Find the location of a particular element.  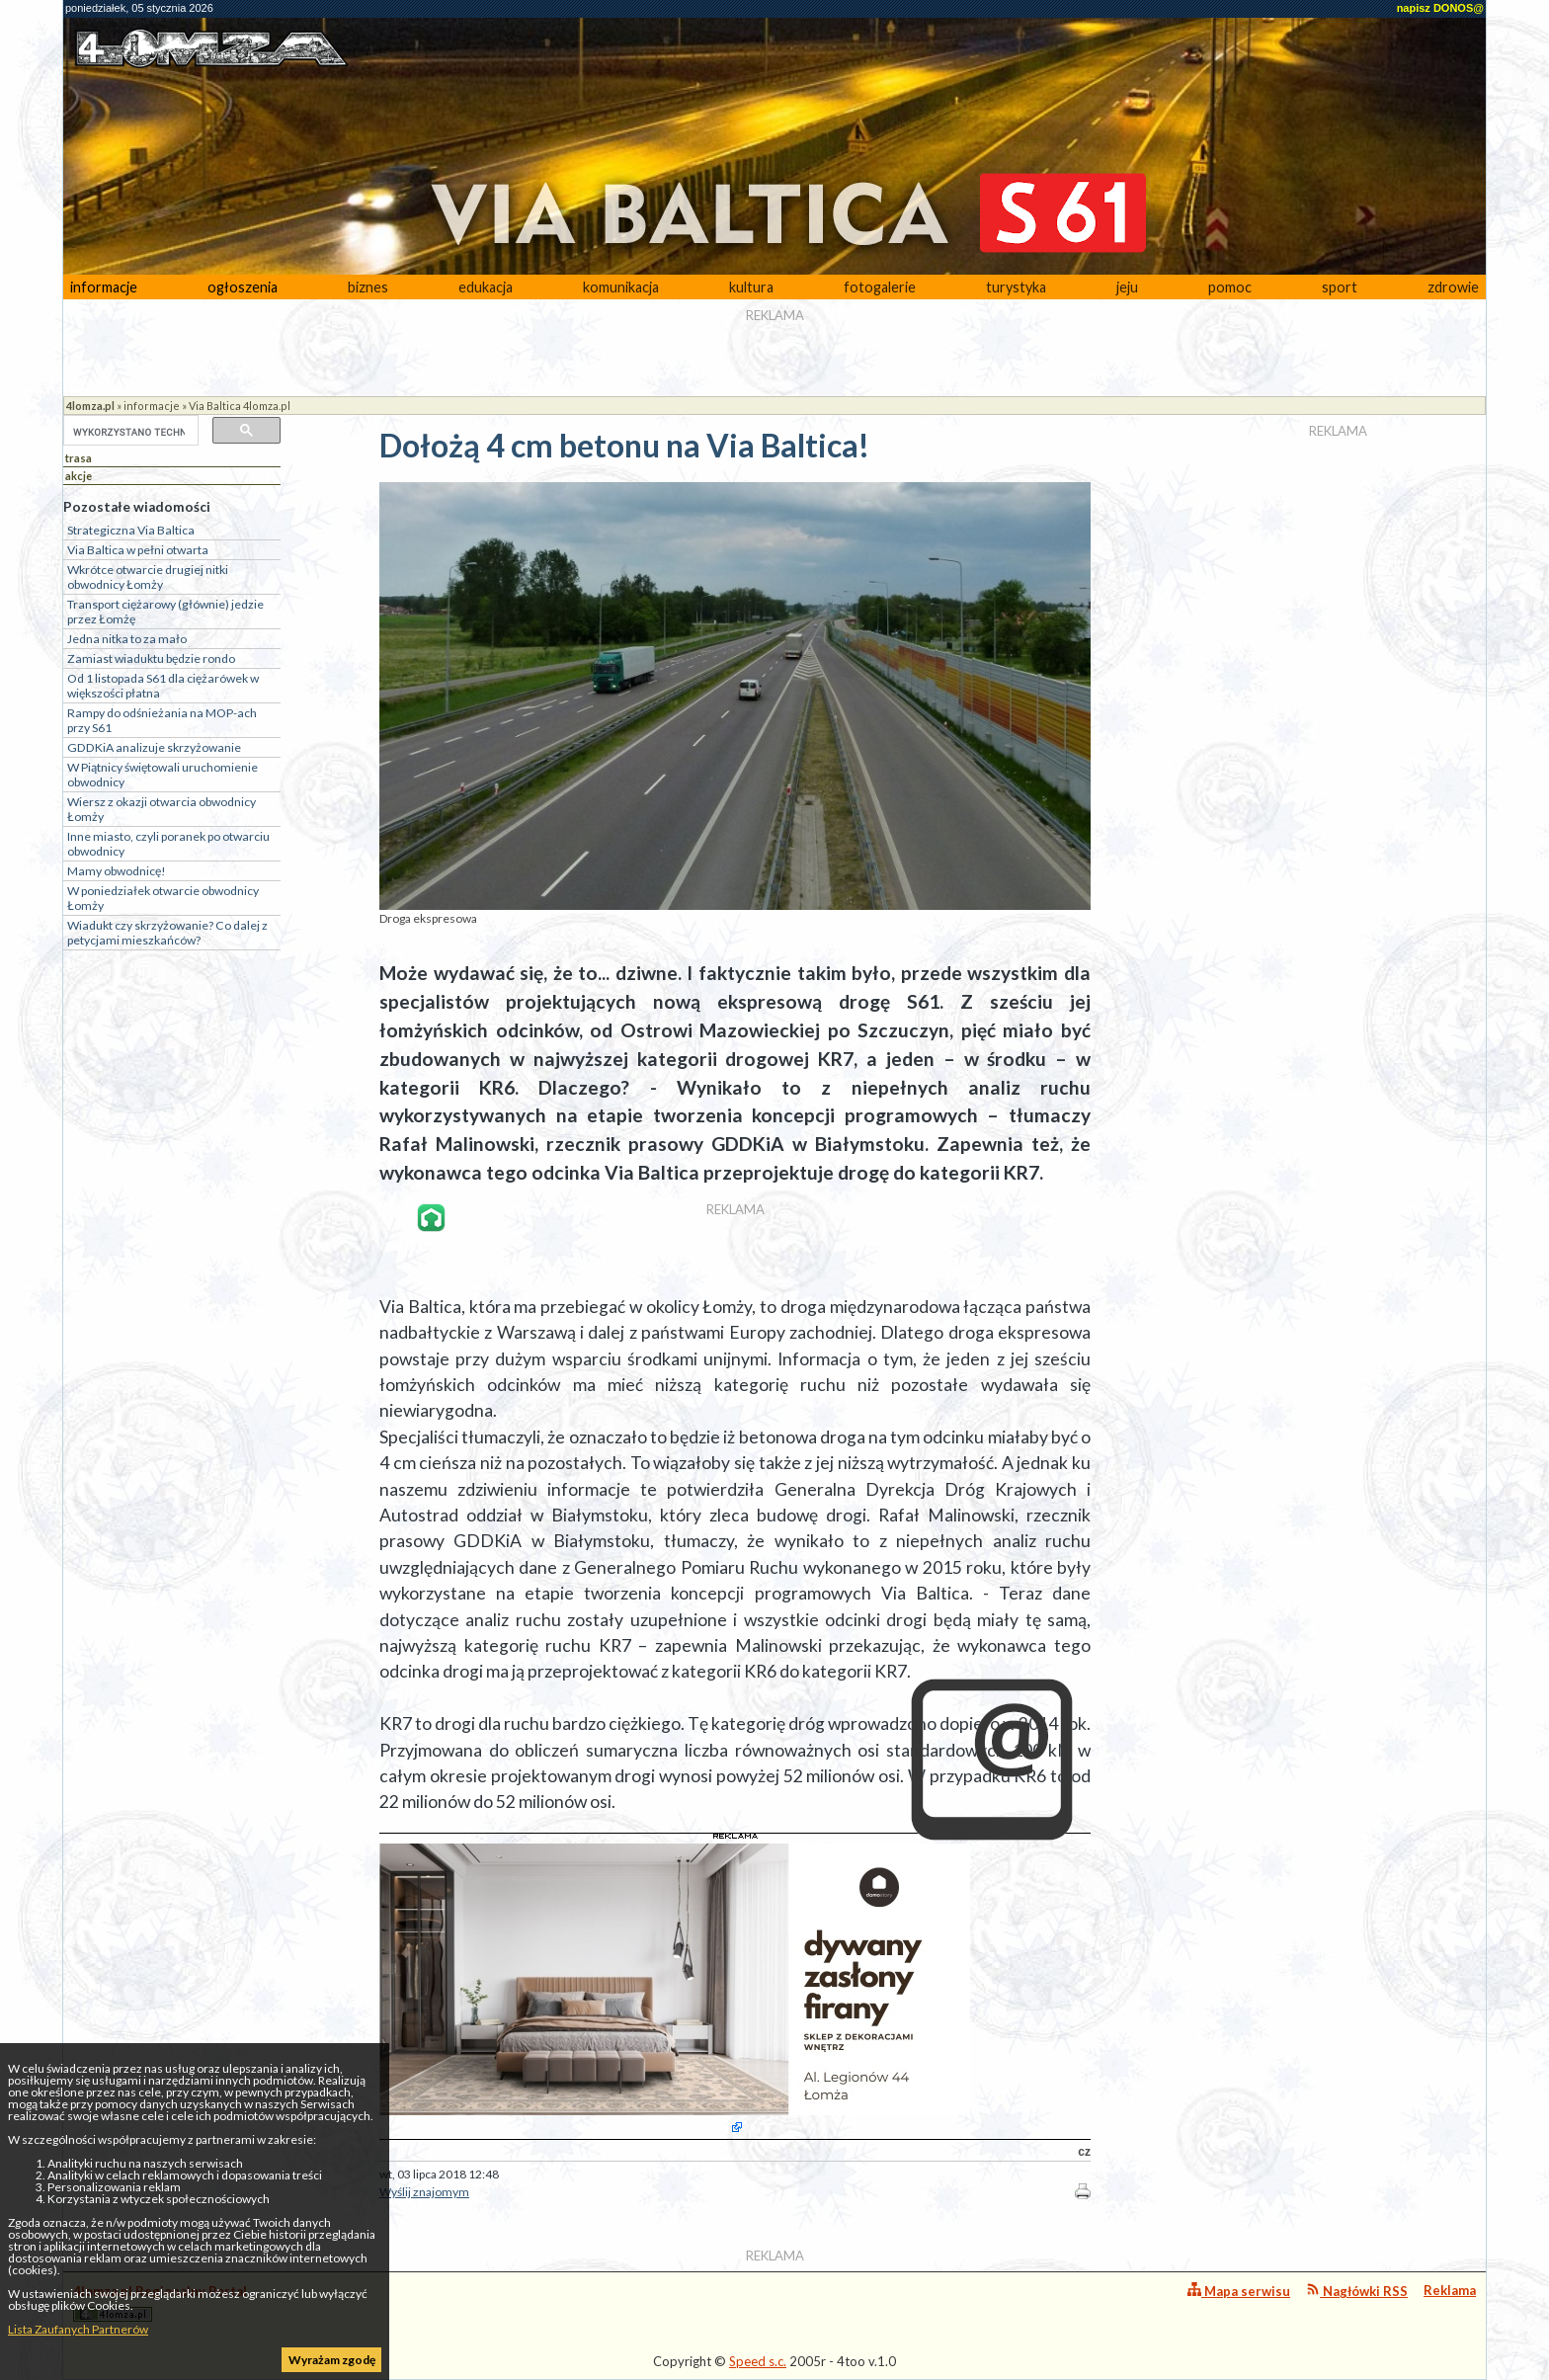

access keyboard and input settings is located at coordinates (992, 1760).